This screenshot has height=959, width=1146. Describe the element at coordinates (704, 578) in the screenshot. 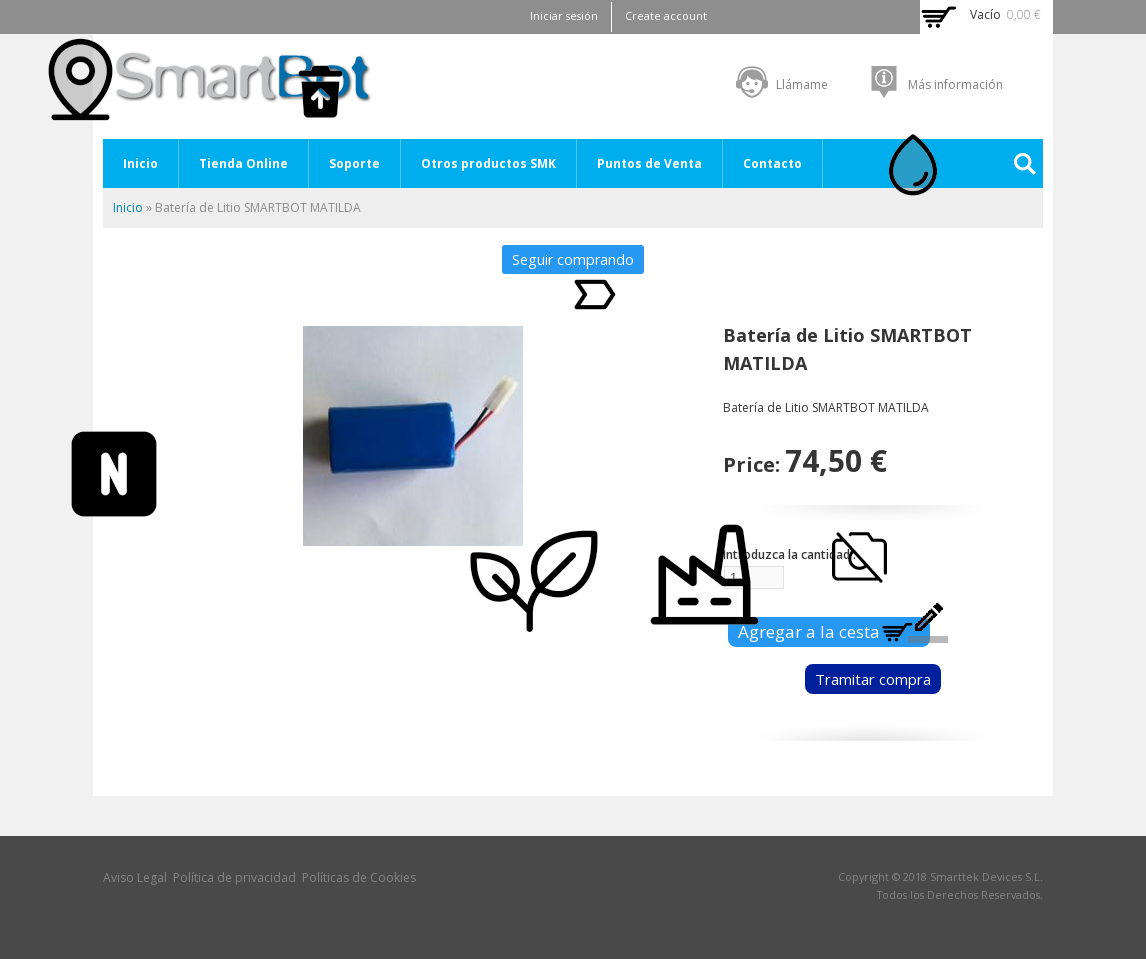

I see `view manufacturing or production facilities` at that location.